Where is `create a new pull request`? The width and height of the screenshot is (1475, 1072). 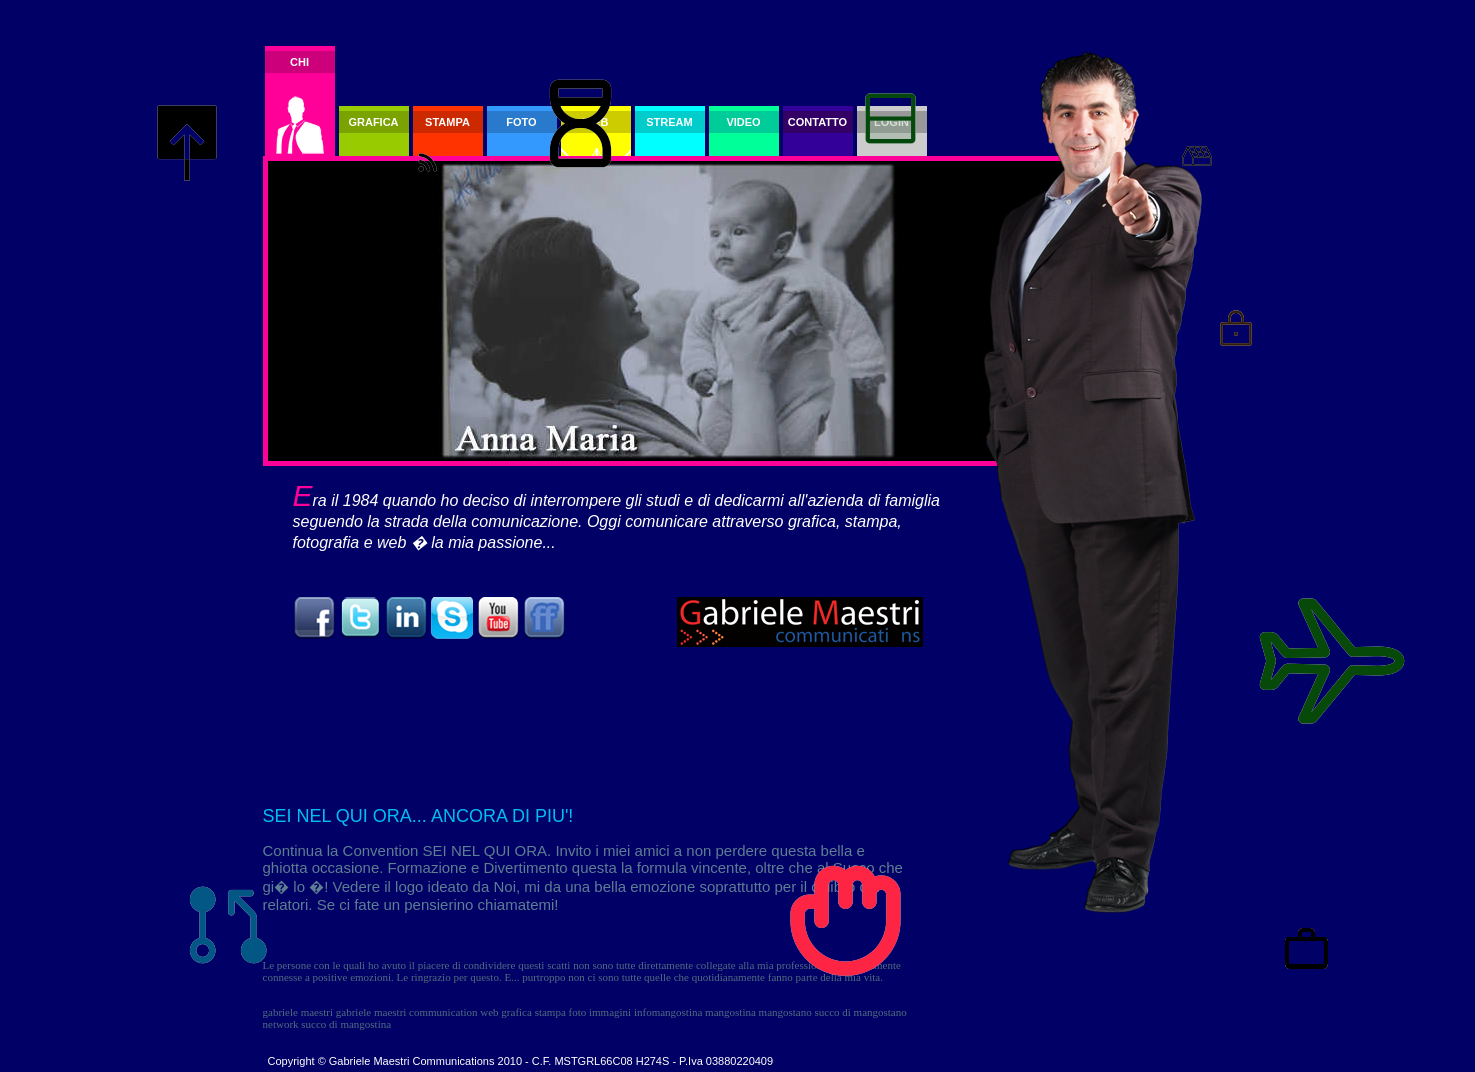 create a new pull request is located at coordinates (225, 925).